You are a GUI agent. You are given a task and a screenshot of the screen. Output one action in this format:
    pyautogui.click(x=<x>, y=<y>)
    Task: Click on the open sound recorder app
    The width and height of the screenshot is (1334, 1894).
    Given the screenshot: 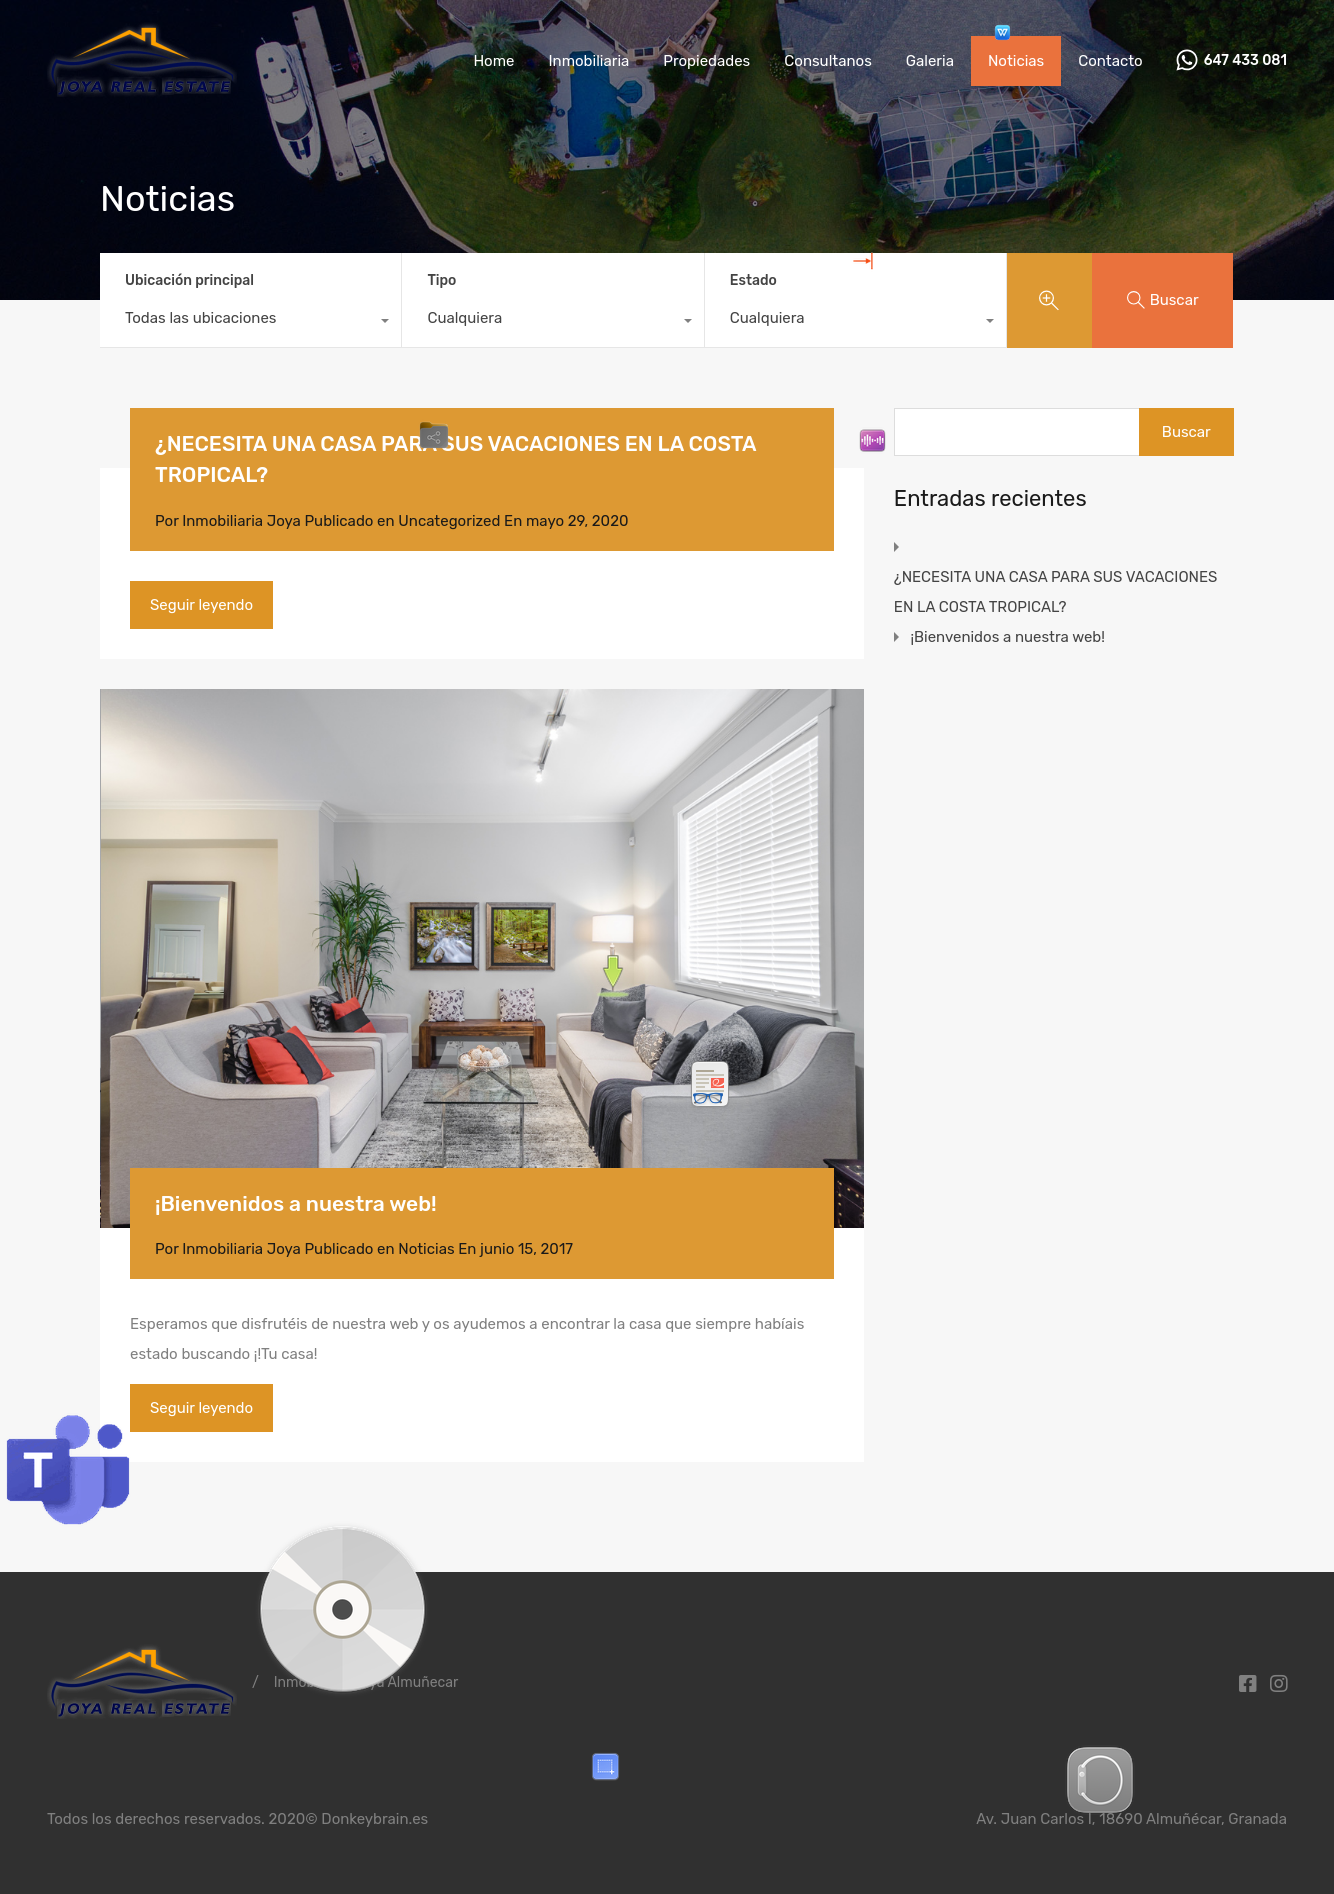 What is the action you would take?
    pyautogui.click(x=872, y=440)
    